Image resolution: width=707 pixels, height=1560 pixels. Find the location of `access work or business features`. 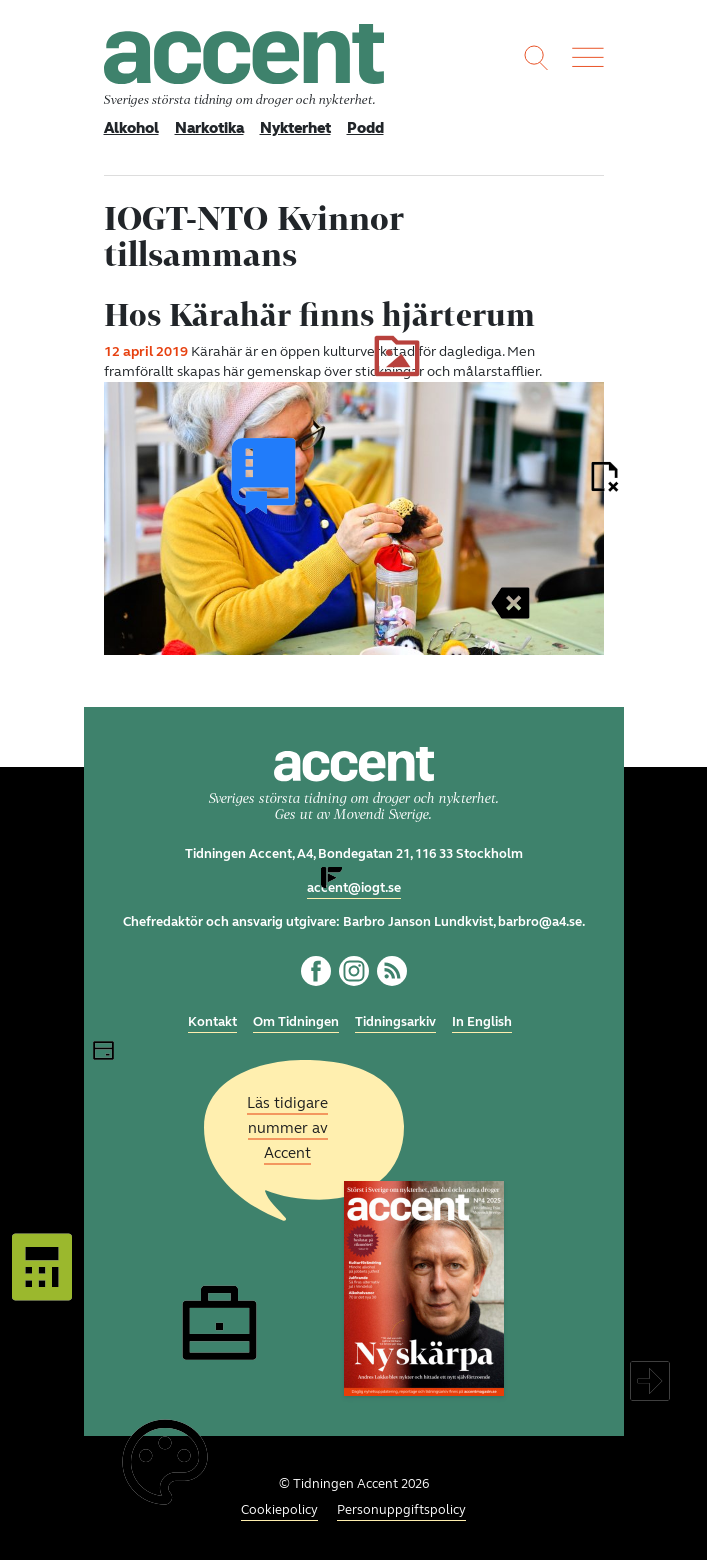

access work or business features is located at coordinates (219, 1326).